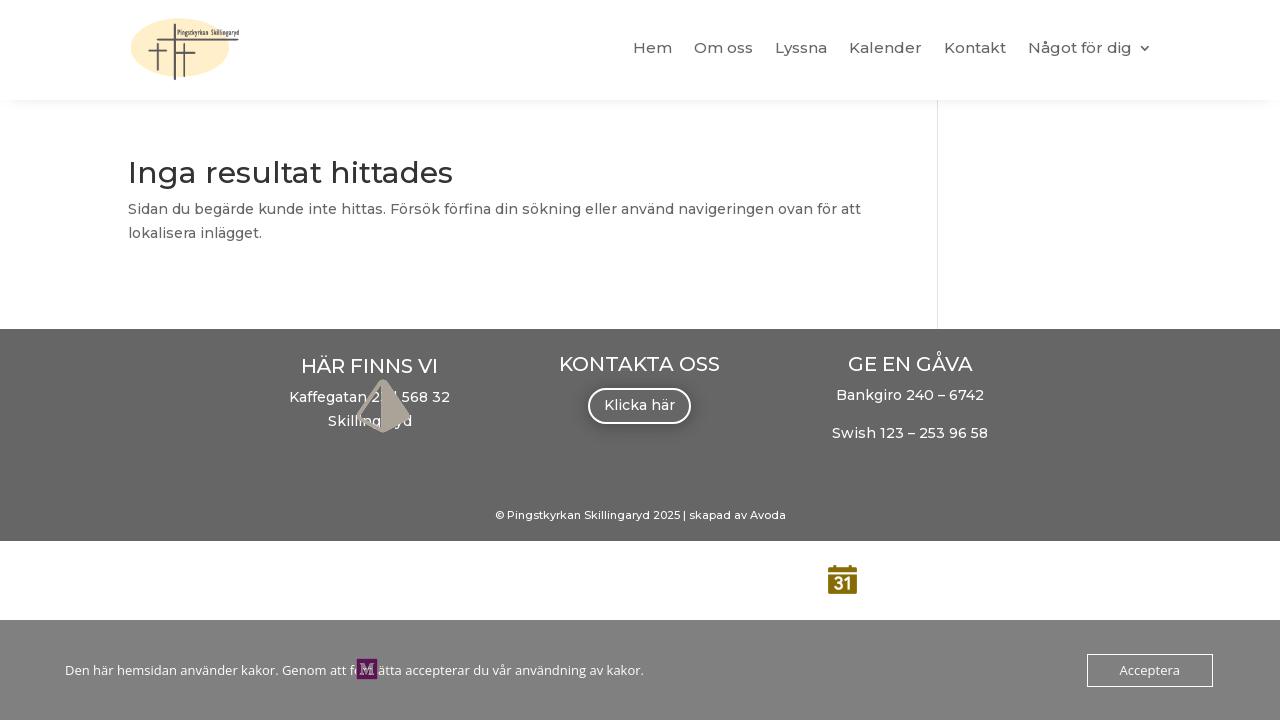 The image size is (1280, 720). I want to click on view calendar or schedule, so click(842, 579).